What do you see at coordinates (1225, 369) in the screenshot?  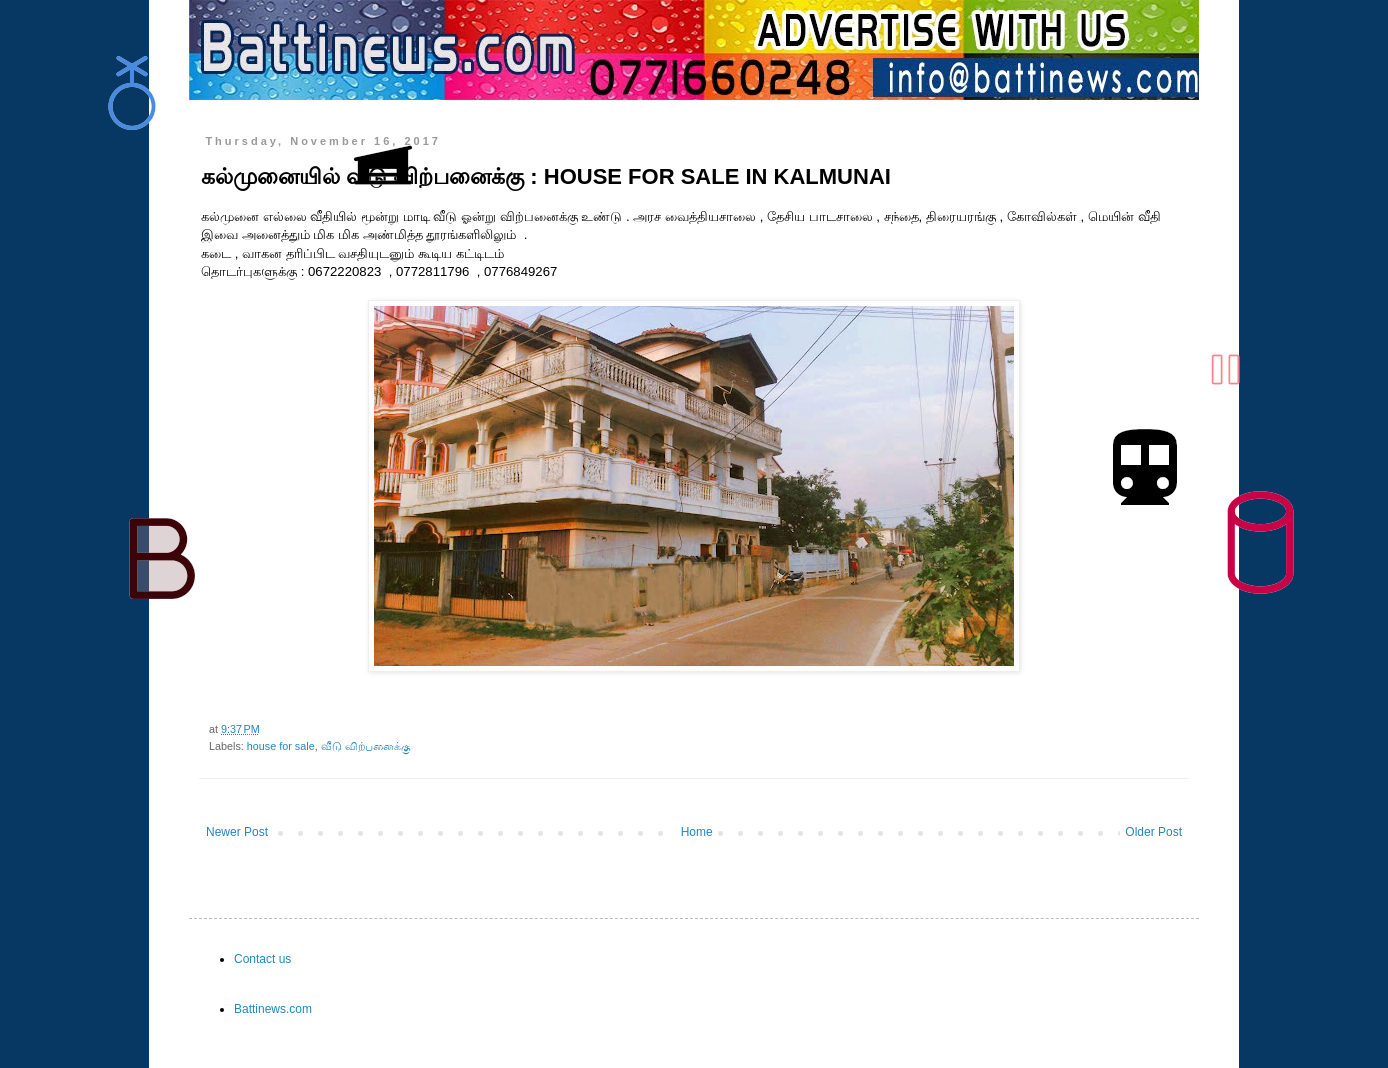 I see `pause media playback` at bounding box center [1225, 369].